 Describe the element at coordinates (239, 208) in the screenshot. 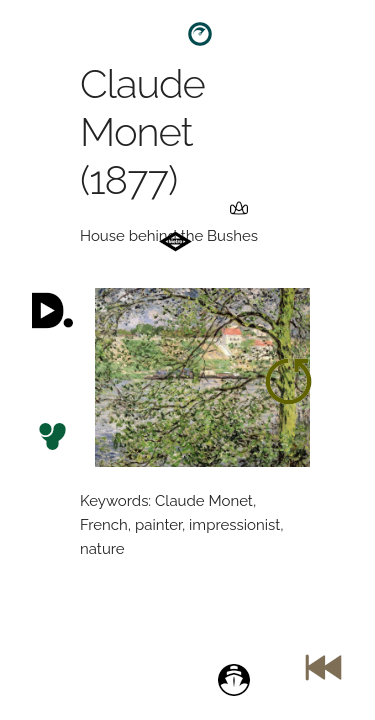

I see `AppSignal logo` at that location.